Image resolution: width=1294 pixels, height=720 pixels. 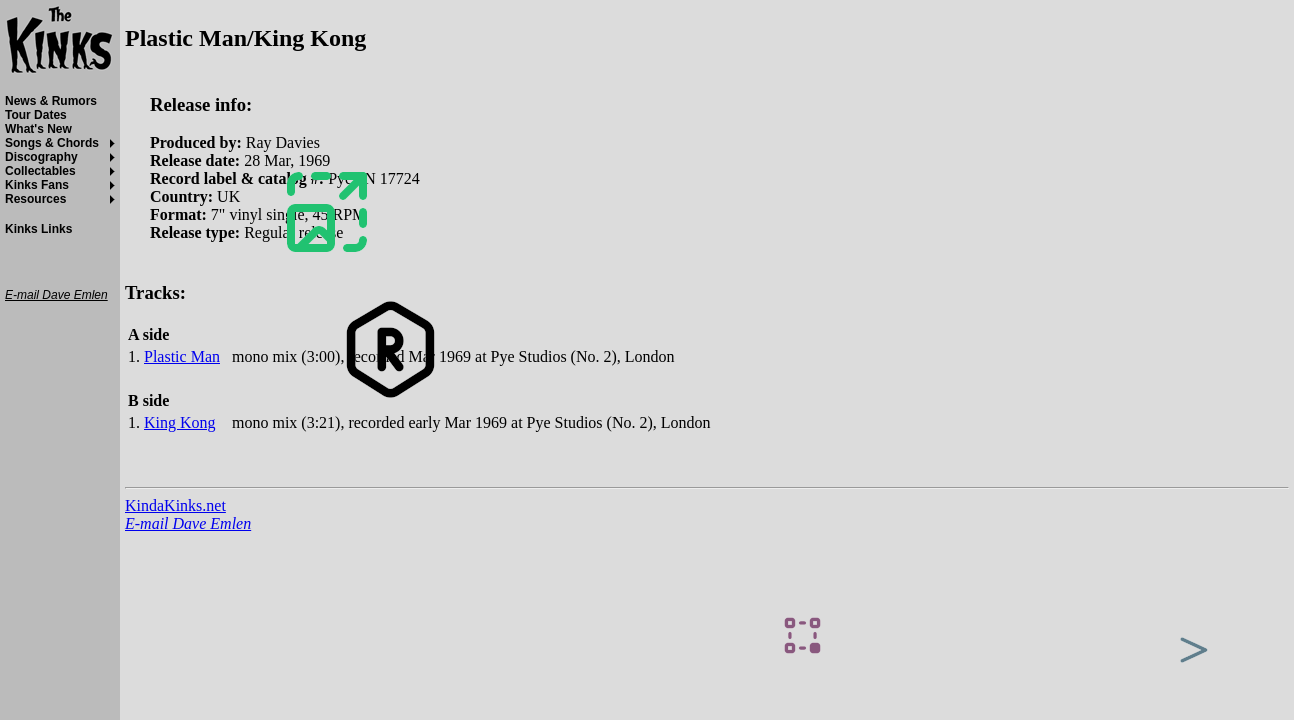 What do you see at coordinates (390, 349) in the screenshot?
I see `indicates a hexagonal badge or label with "R" designation` at bounding box center [390, 349].